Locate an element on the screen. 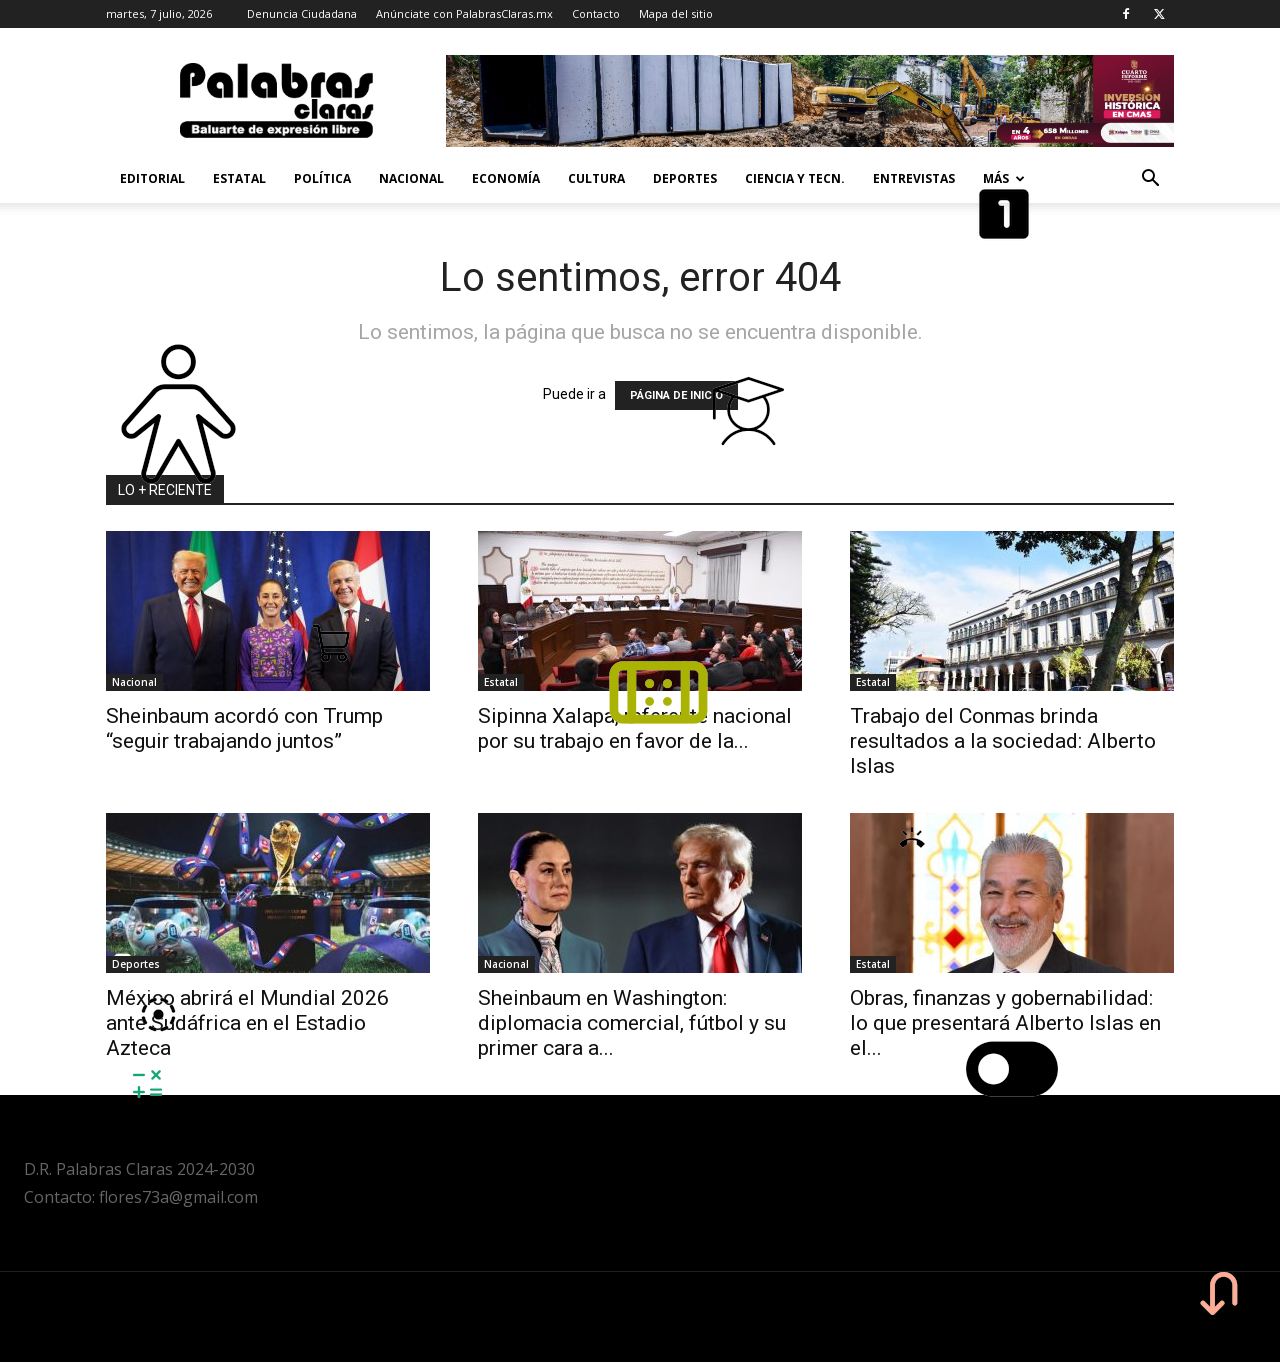  incoming call ringing is located at coordinates (912, 838).